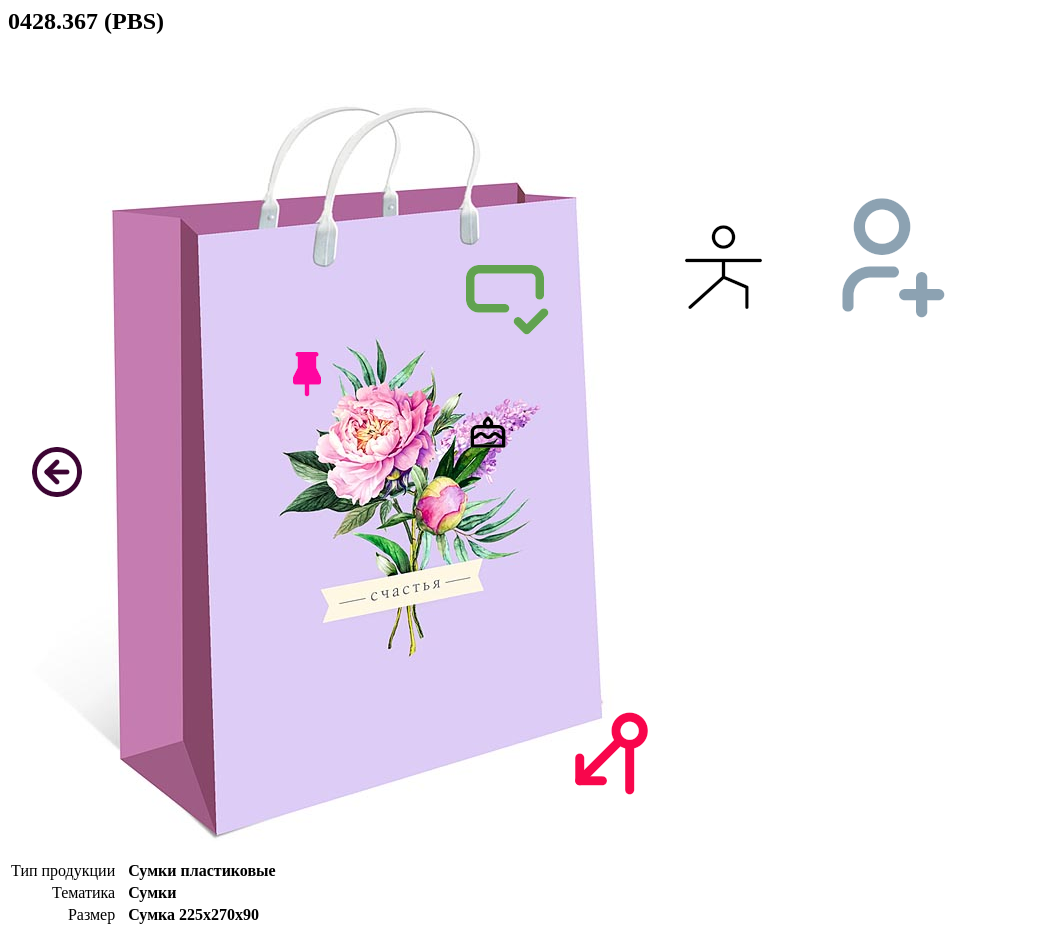 Image resolution: width=1062 pixels, height=935 pixels. What do you see at coordinates (307, 373) in the screenshot?
I see `pinned item or content` at bounding box center [307, 373].